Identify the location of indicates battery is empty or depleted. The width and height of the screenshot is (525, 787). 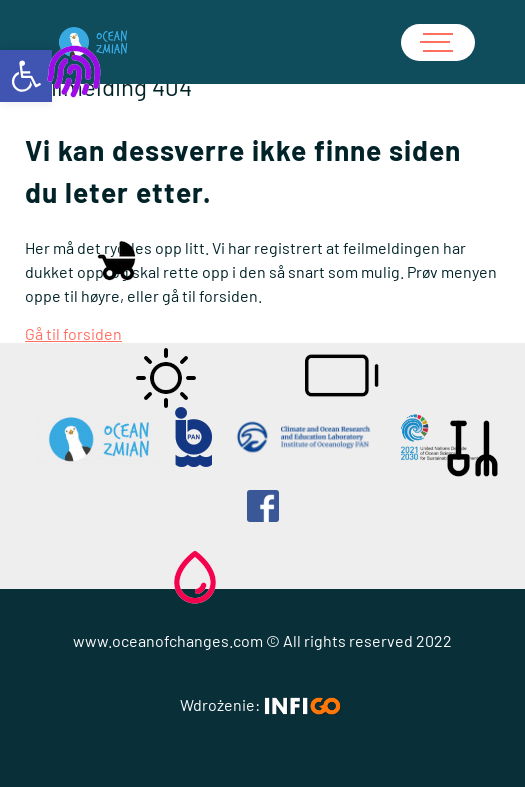
(340, 375).